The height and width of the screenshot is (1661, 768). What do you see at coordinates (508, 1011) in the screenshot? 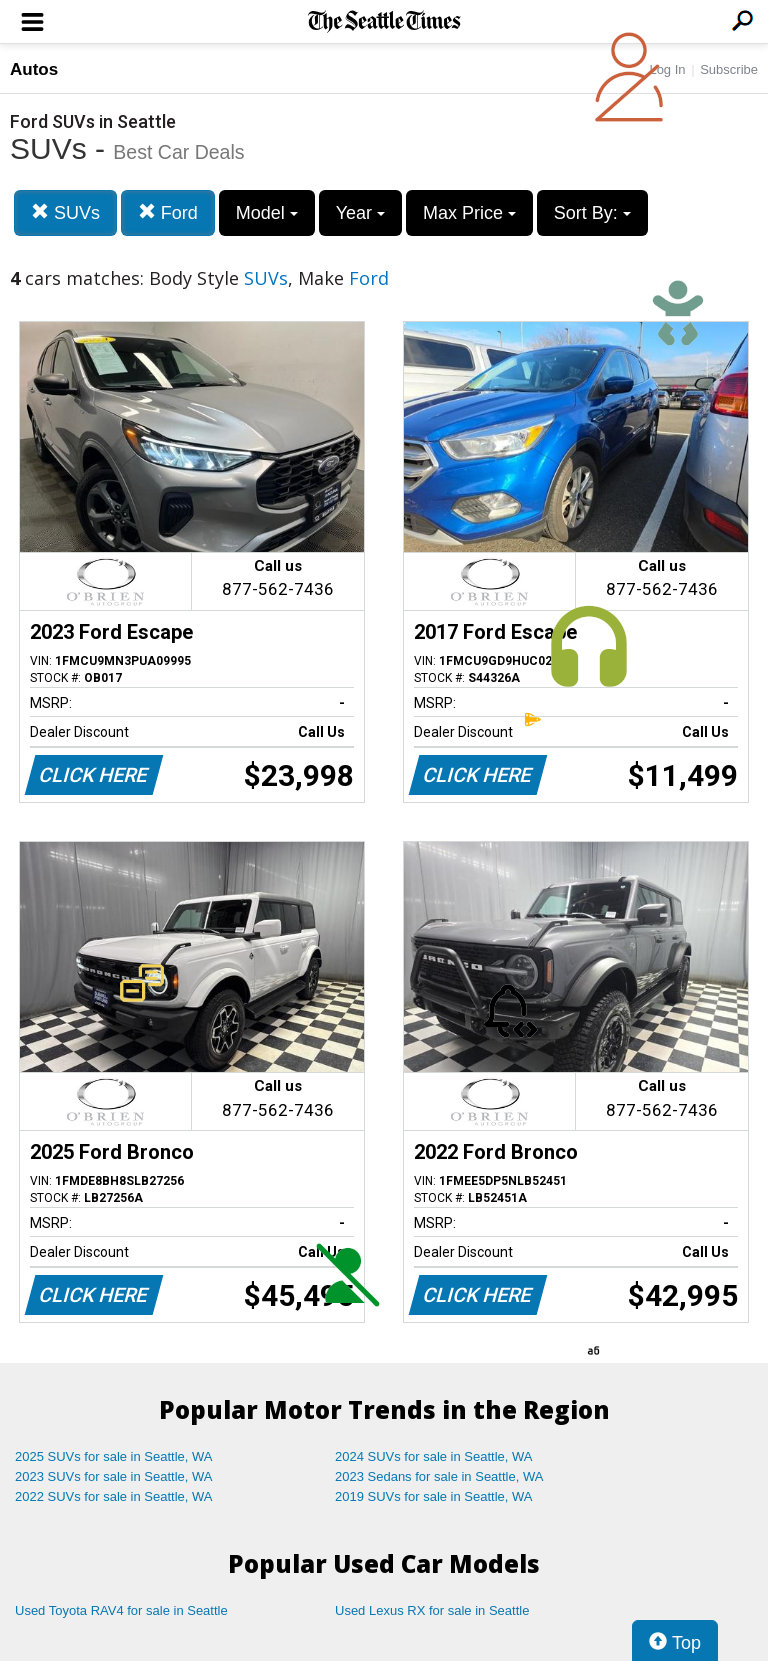
I see `configure notification settings via code` at bounding box center [508, 1011].